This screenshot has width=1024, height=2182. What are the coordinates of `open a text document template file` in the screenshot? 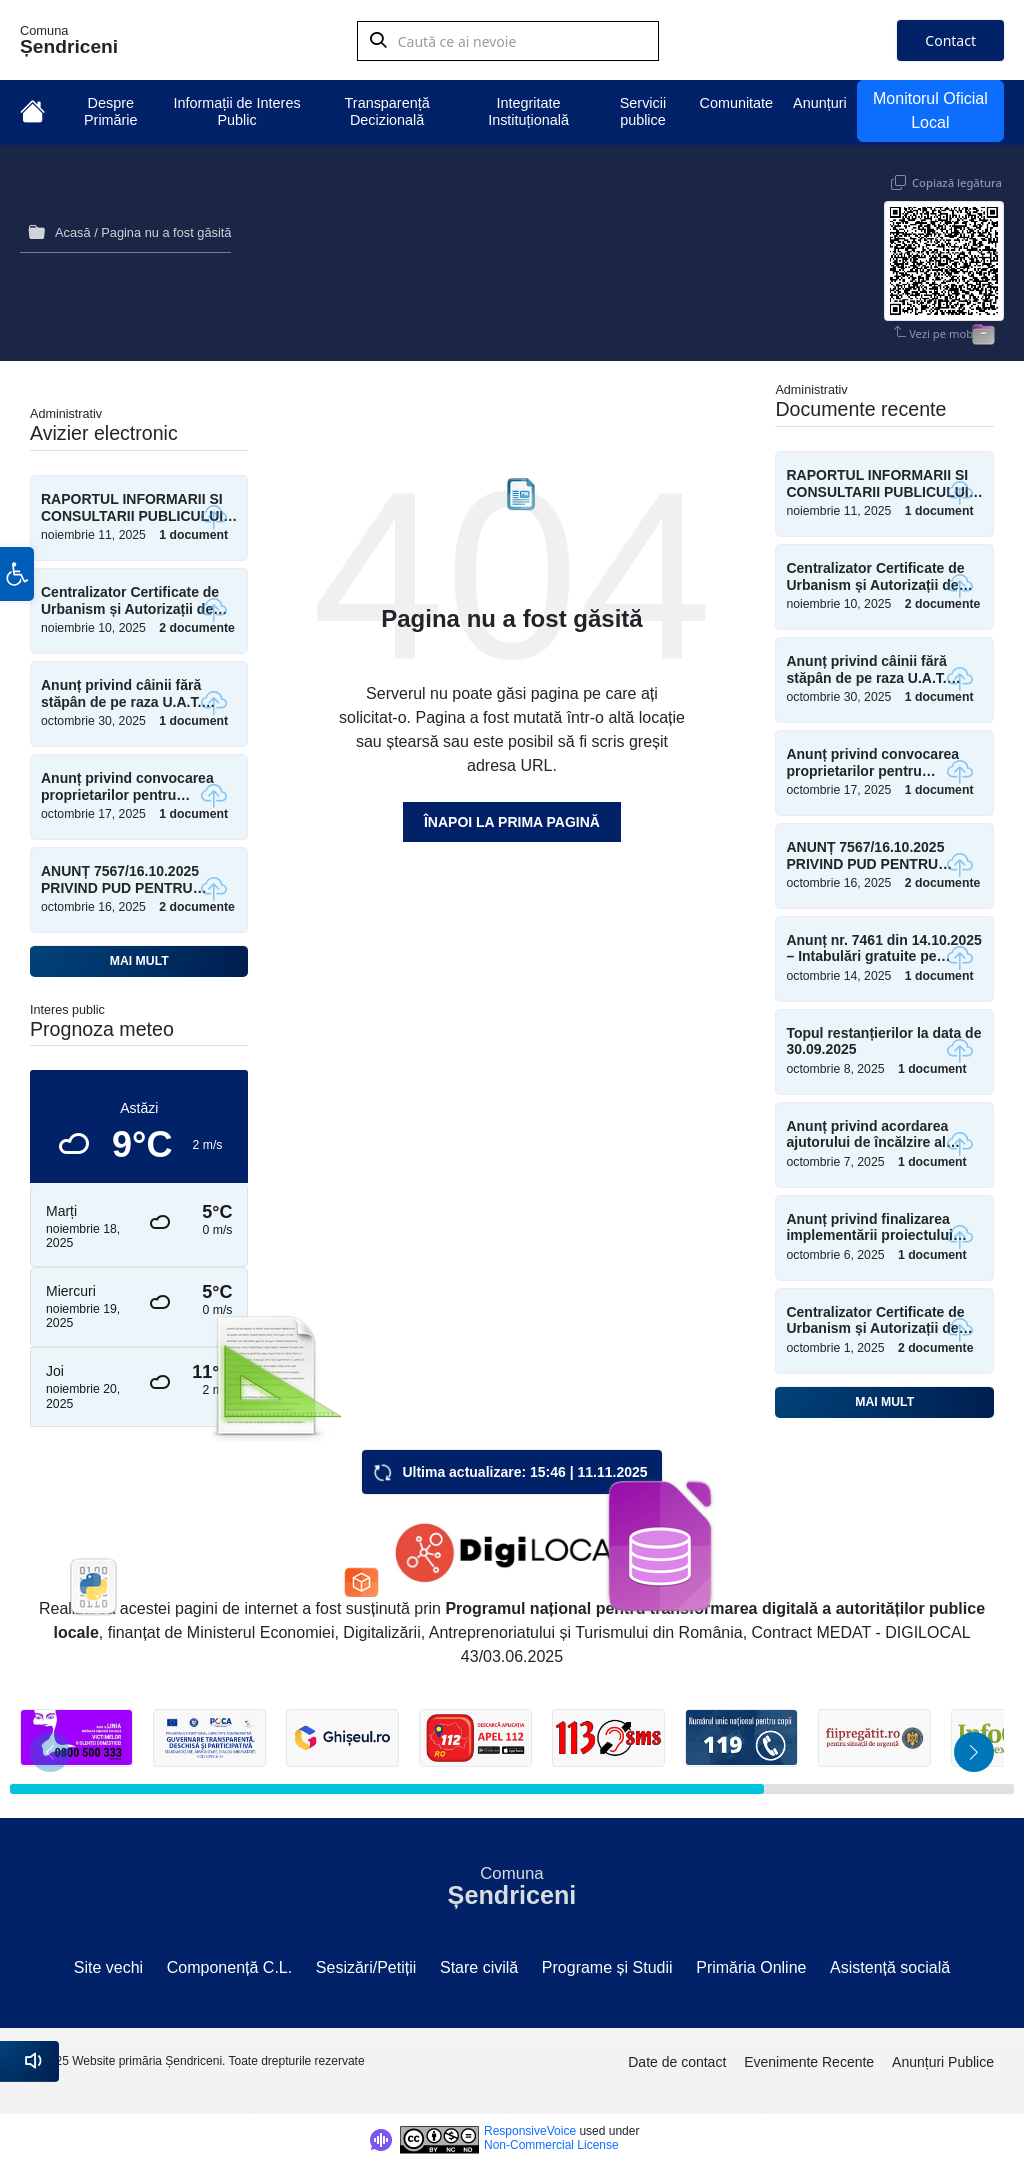 It's located at (521, 494).